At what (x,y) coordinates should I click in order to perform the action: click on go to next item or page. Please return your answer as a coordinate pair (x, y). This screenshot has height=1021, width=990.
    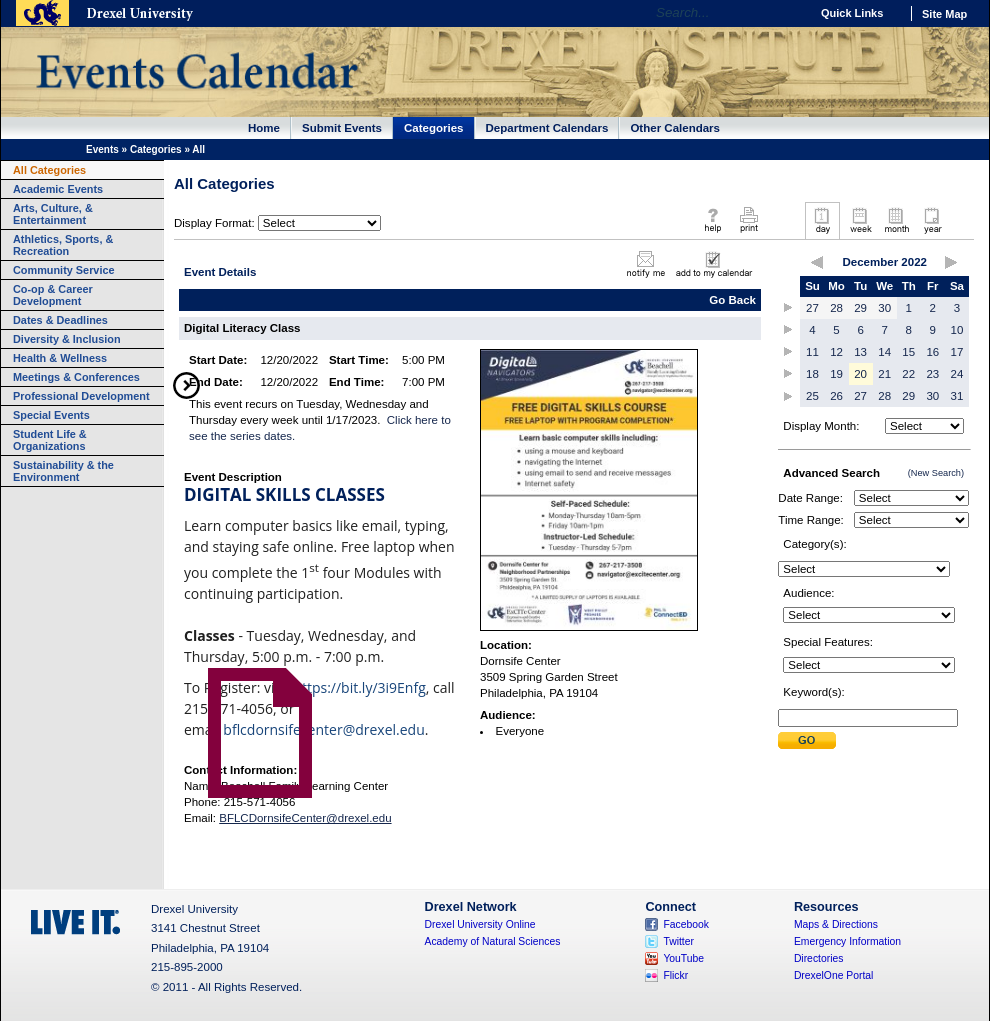
    Looking at the image, I should click on (186, 385).